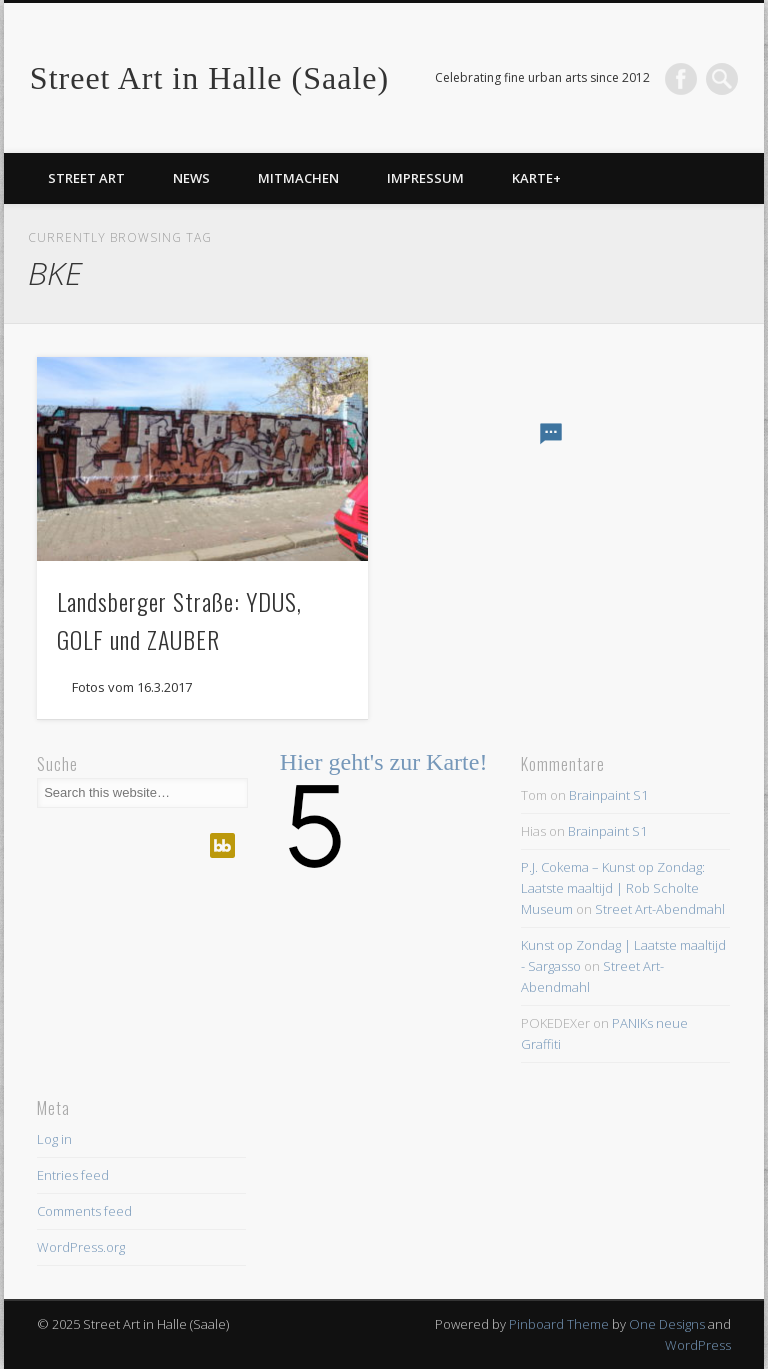 This screenshot has height=1369, width=768. What do you see at coordinates (314, 825) in the screenshot?
I see `indicates step 5 in a numbered sequence` at bounding box center [314, 825].